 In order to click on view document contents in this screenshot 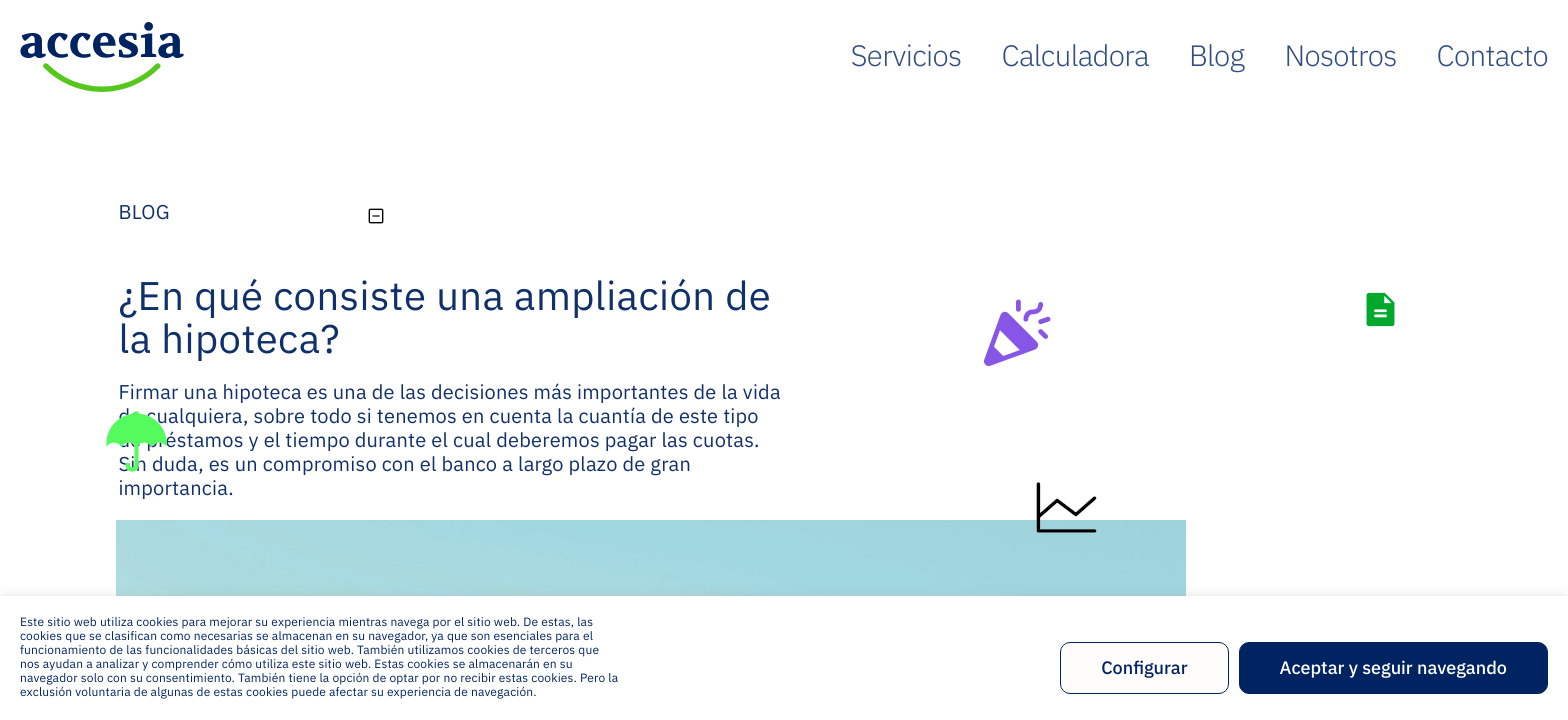, I will do `click(1380, 309)`.